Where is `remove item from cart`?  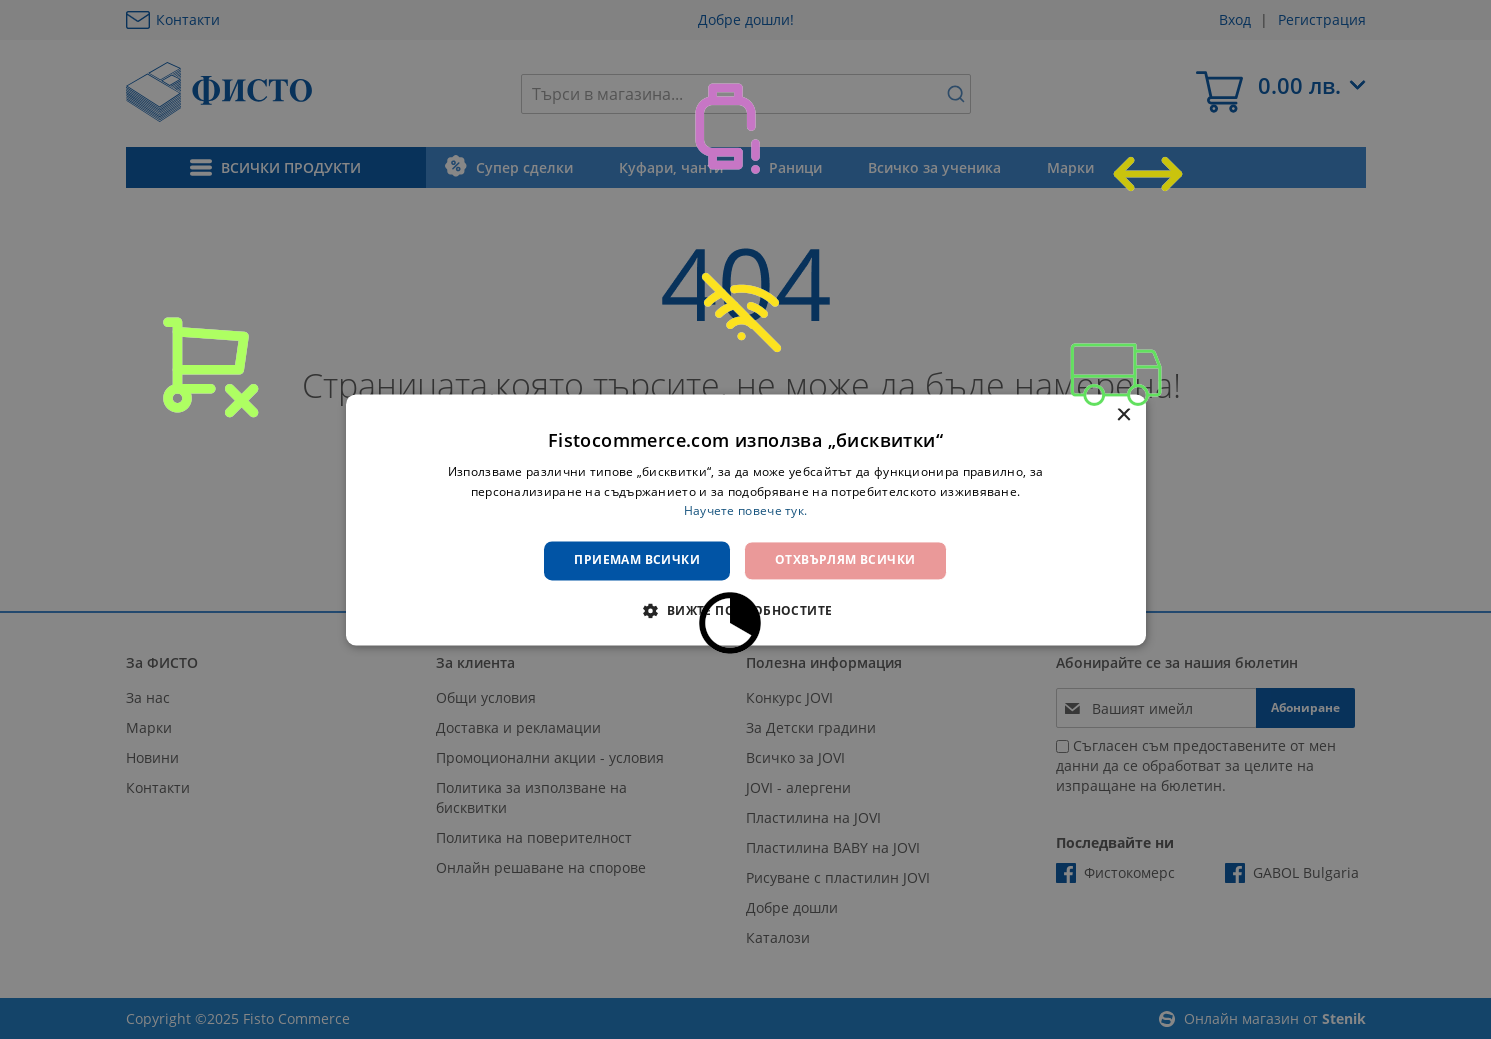 remove item from cart is located at coordinates (206, 365).